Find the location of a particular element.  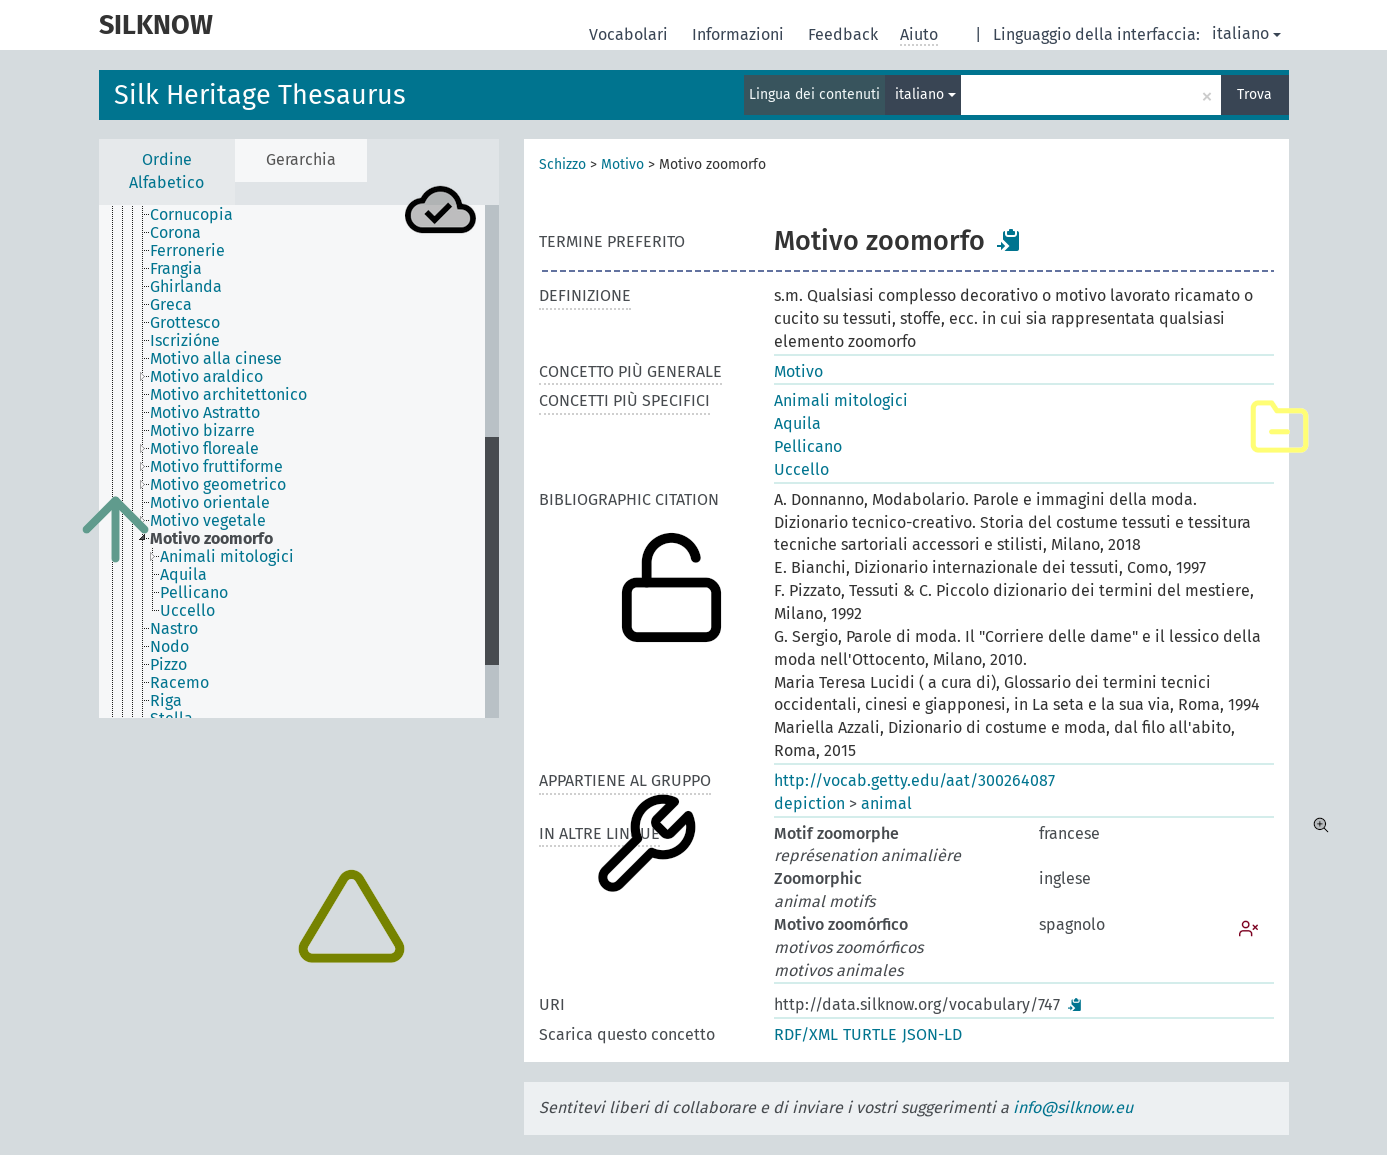

zoom in on content is located at coordinates (1321, 825).